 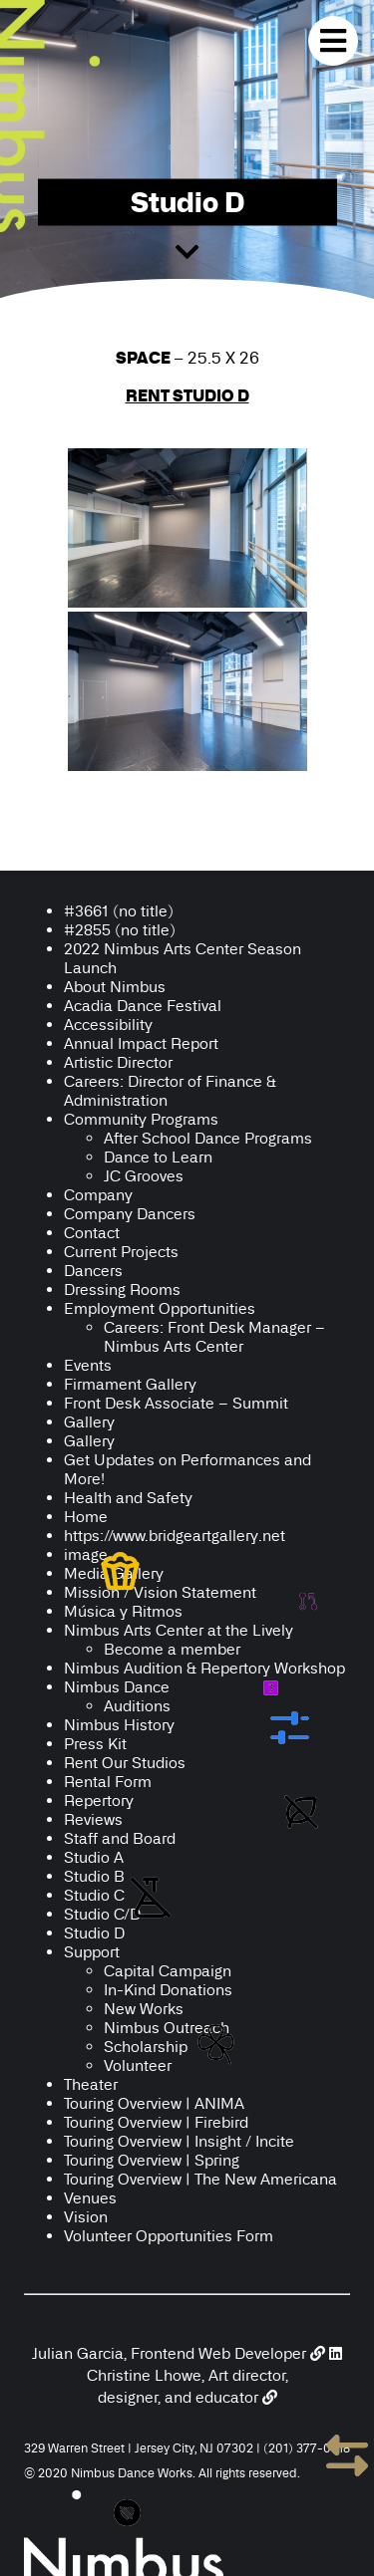 I want to click on disable lab or experimental features, so click(x=151, y=1898).